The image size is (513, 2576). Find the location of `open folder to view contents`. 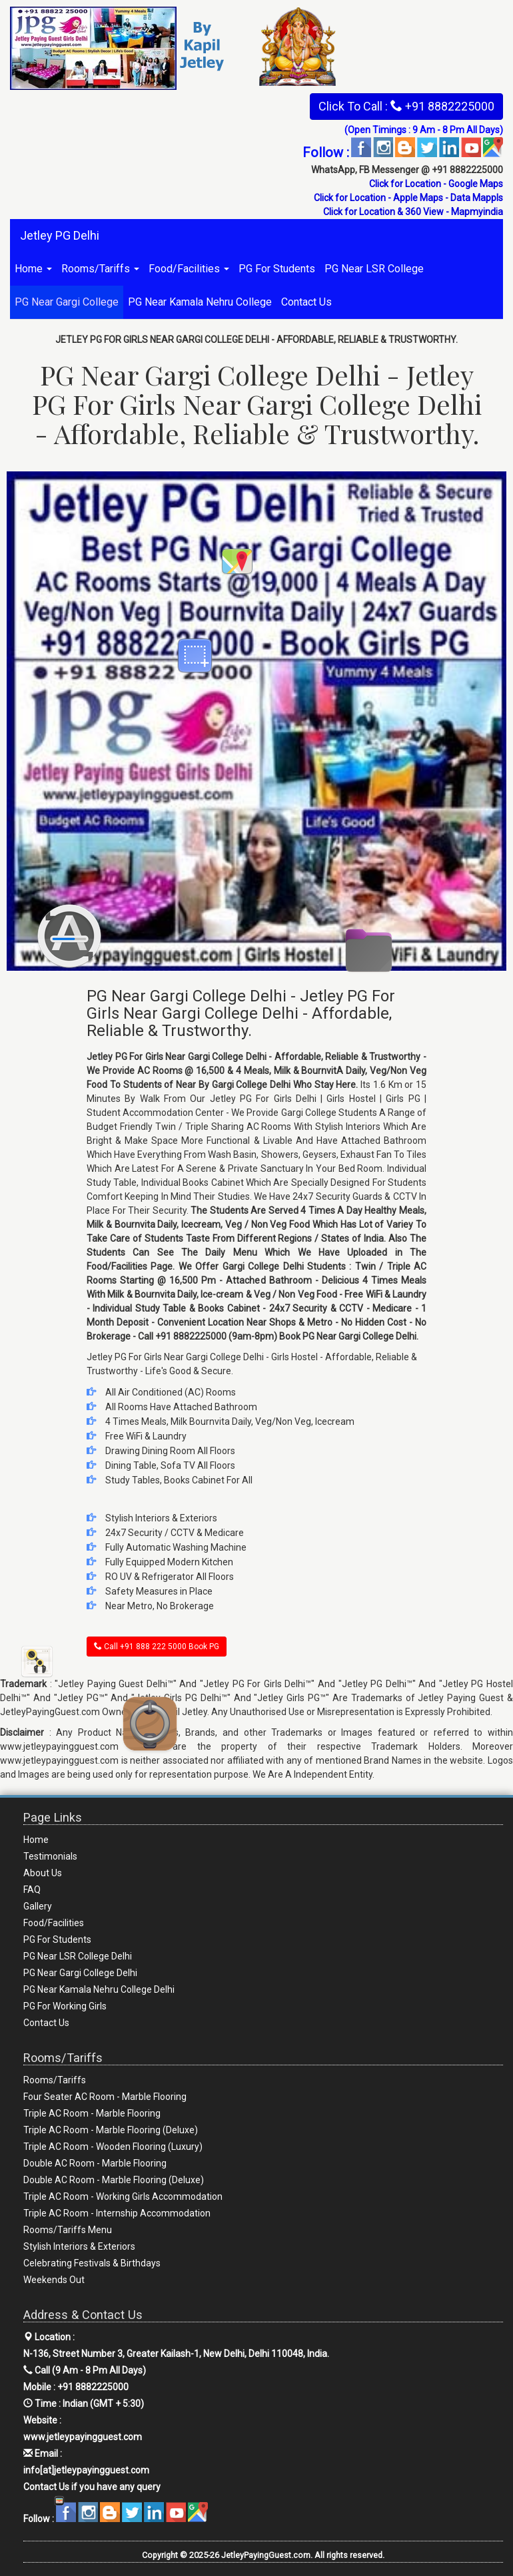

open folder to view contents is located at coordinates (368, 950).